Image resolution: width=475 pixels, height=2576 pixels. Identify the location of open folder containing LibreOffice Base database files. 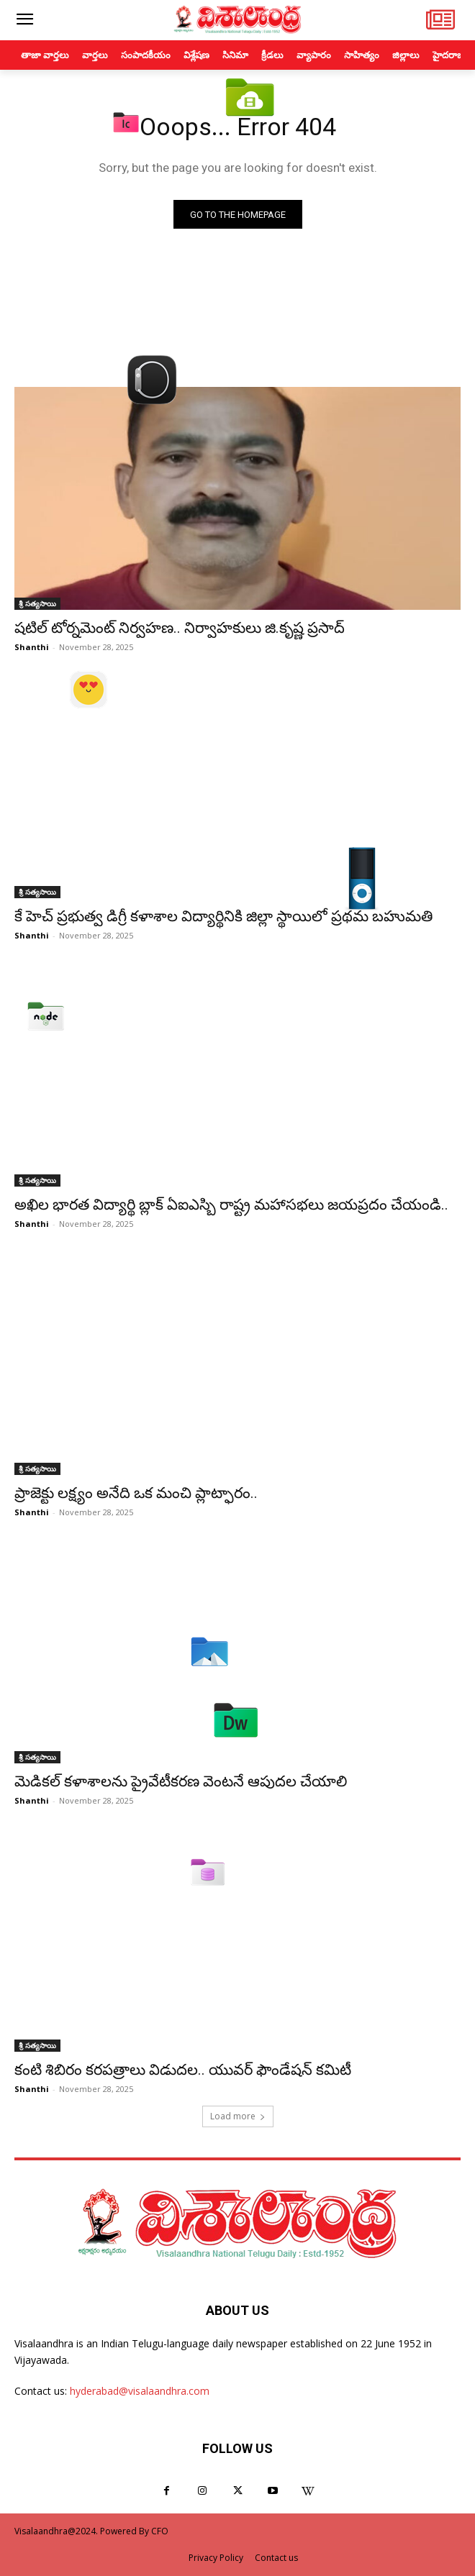
(207, 1873).